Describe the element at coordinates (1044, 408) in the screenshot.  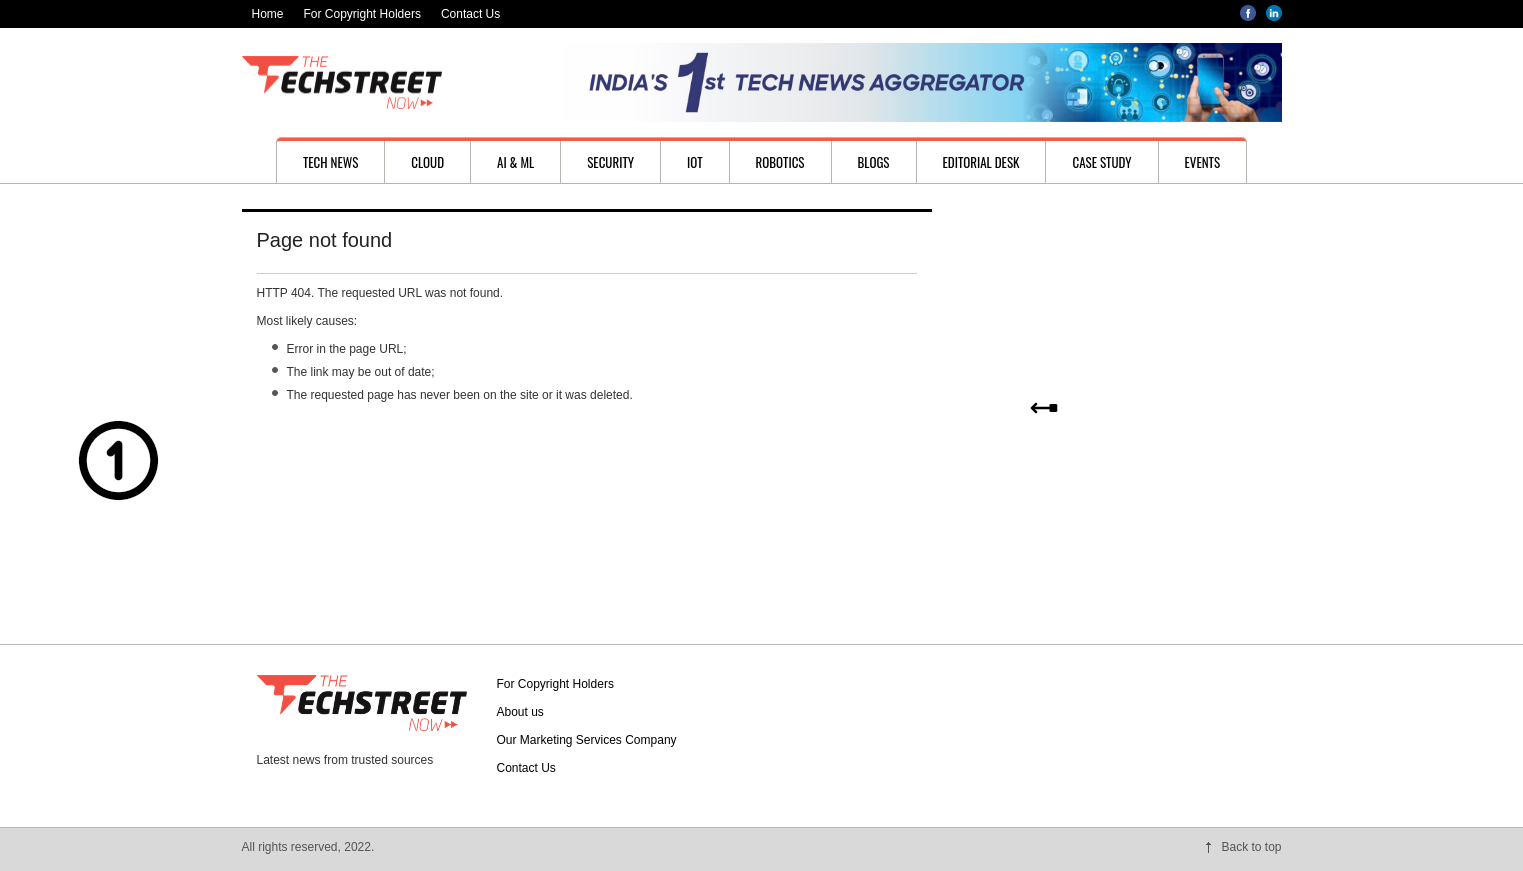
I see `go back to previous screen` at that location.